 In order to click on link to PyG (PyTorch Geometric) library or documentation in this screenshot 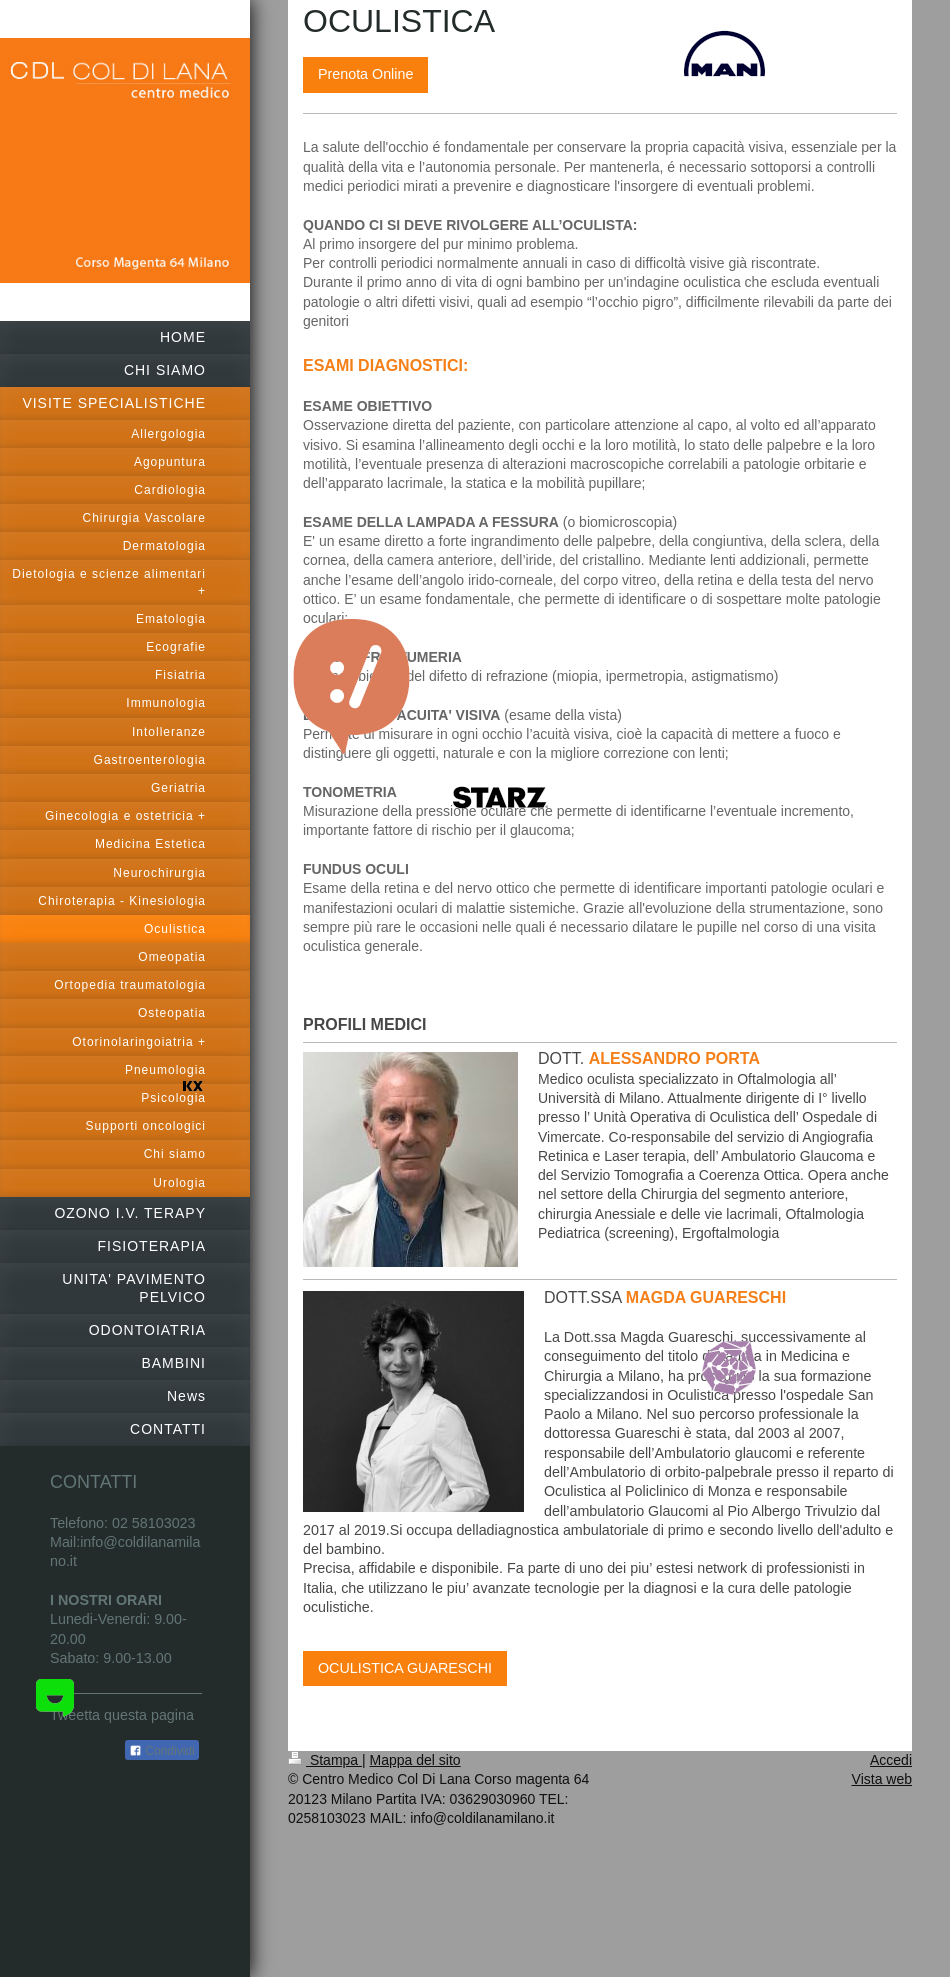, I will do `click(729, 1368)`.